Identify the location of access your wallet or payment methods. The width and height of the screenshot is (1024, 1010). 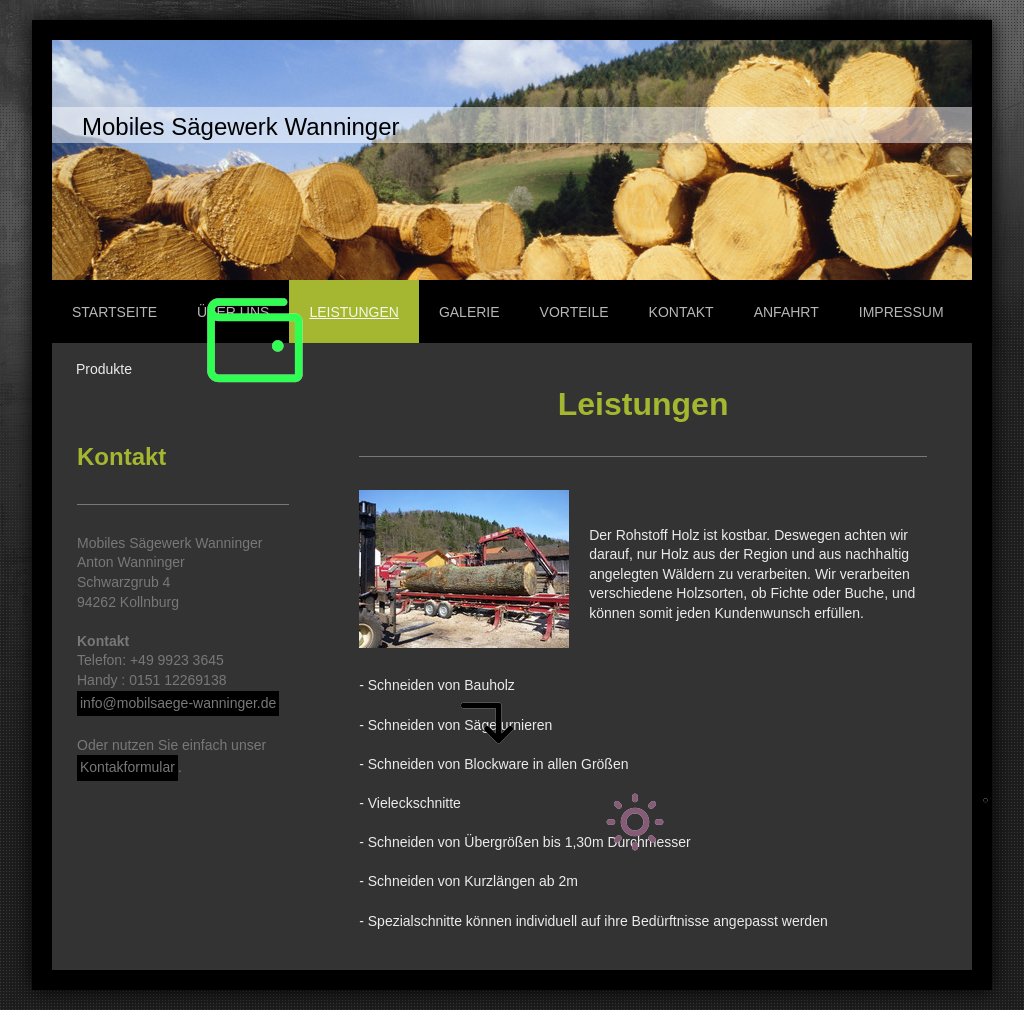
(253, 344).